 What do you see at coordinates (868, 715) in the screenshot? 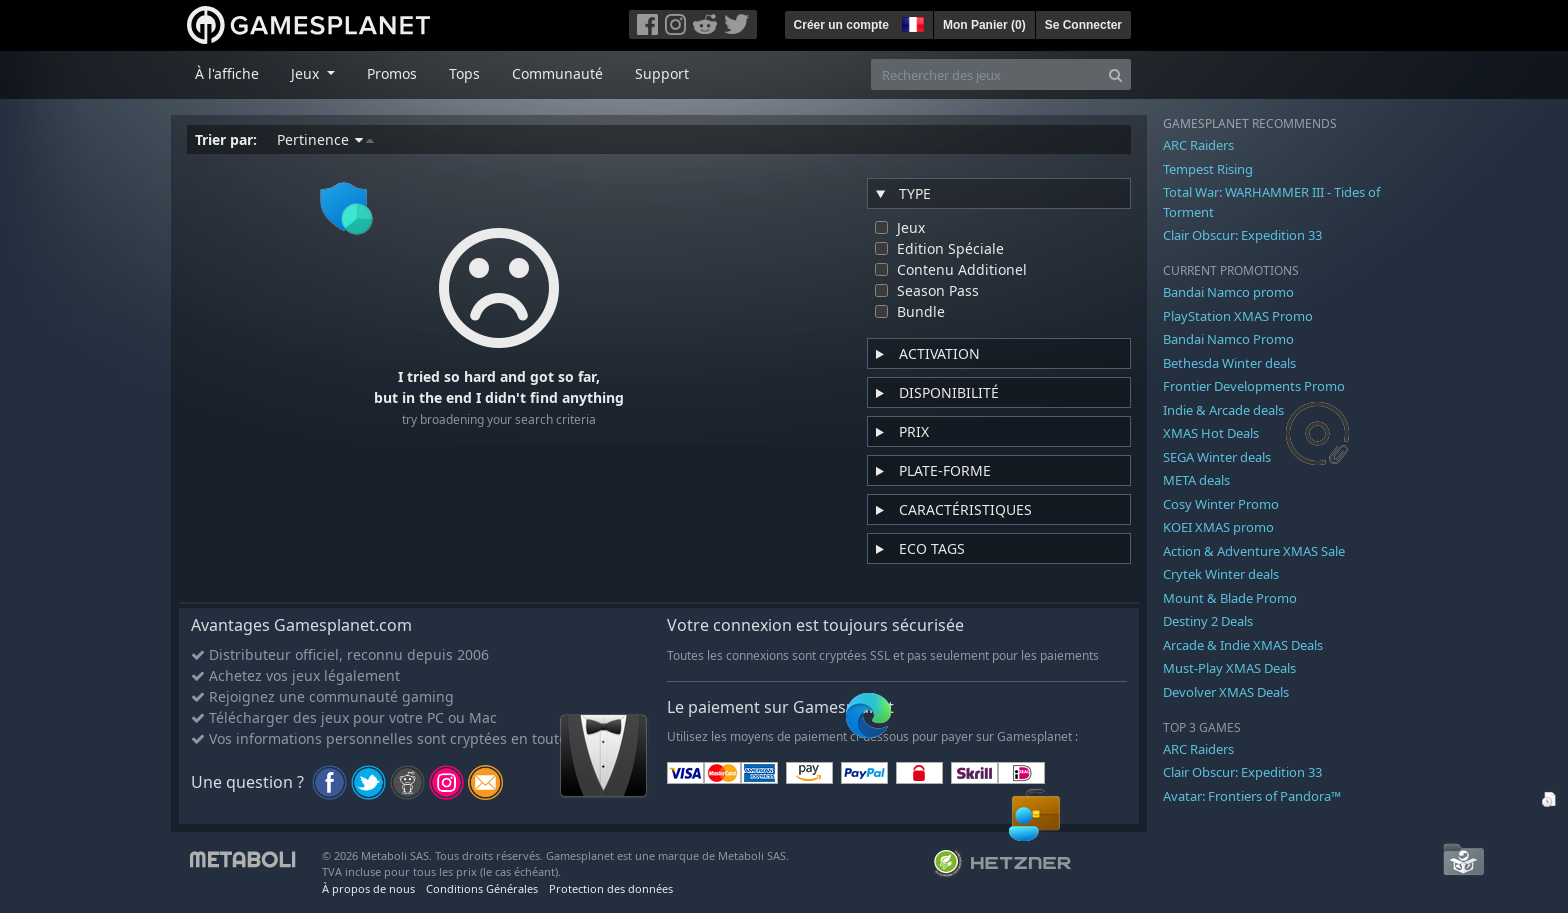
I see `open Microsoft Edge browser` at bounding box center [868, 715].